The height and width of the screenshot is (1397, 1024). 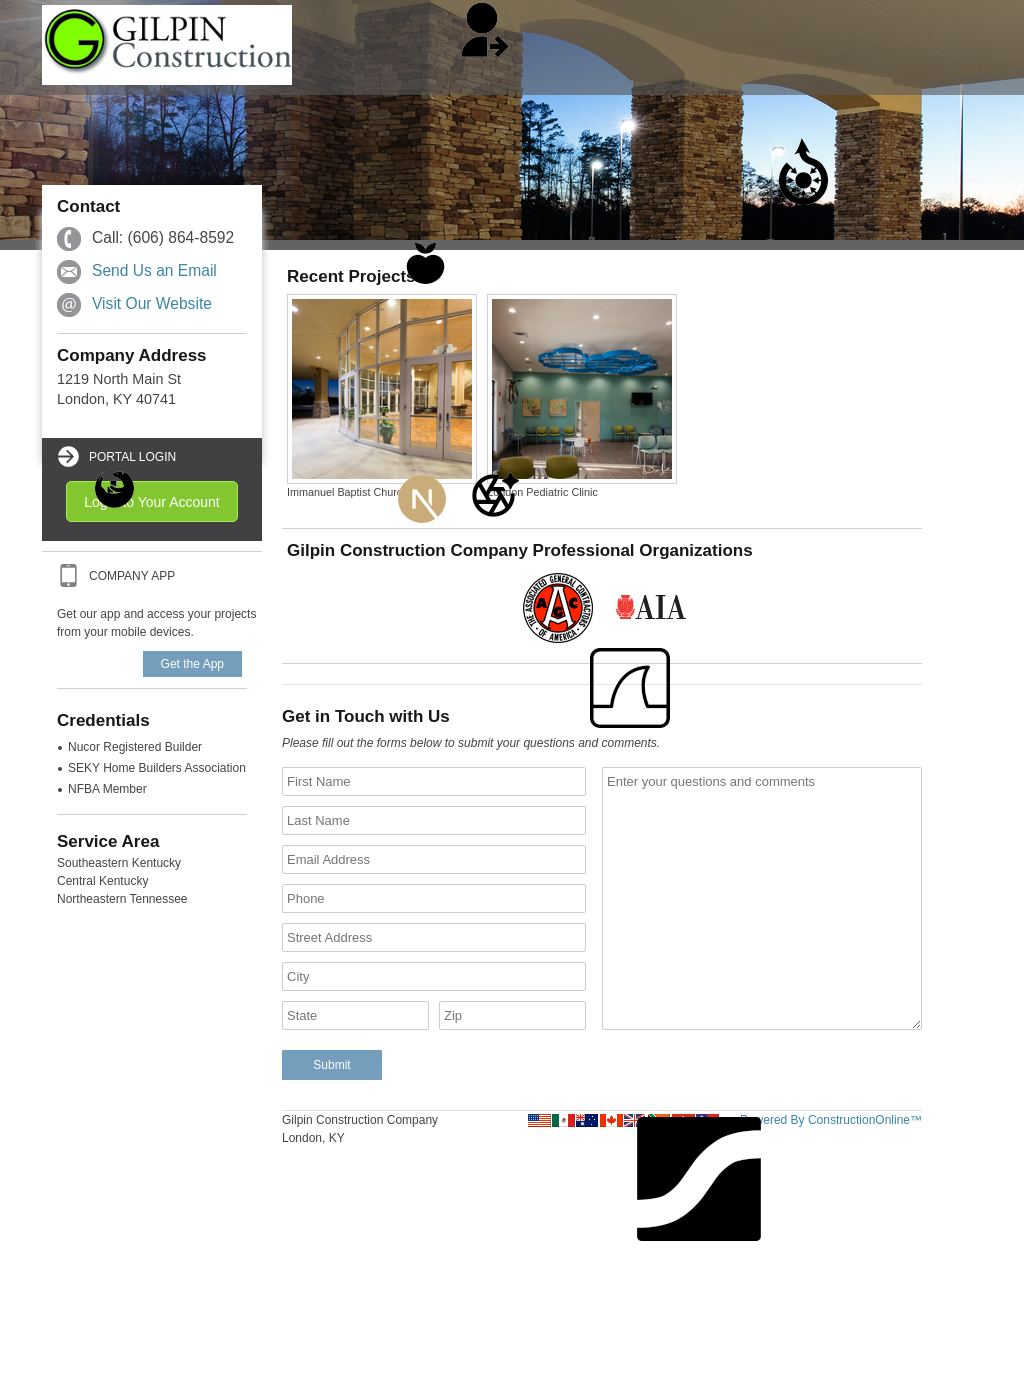 I want to click on franprix grocery store app or website, so click(x=425, y=263).